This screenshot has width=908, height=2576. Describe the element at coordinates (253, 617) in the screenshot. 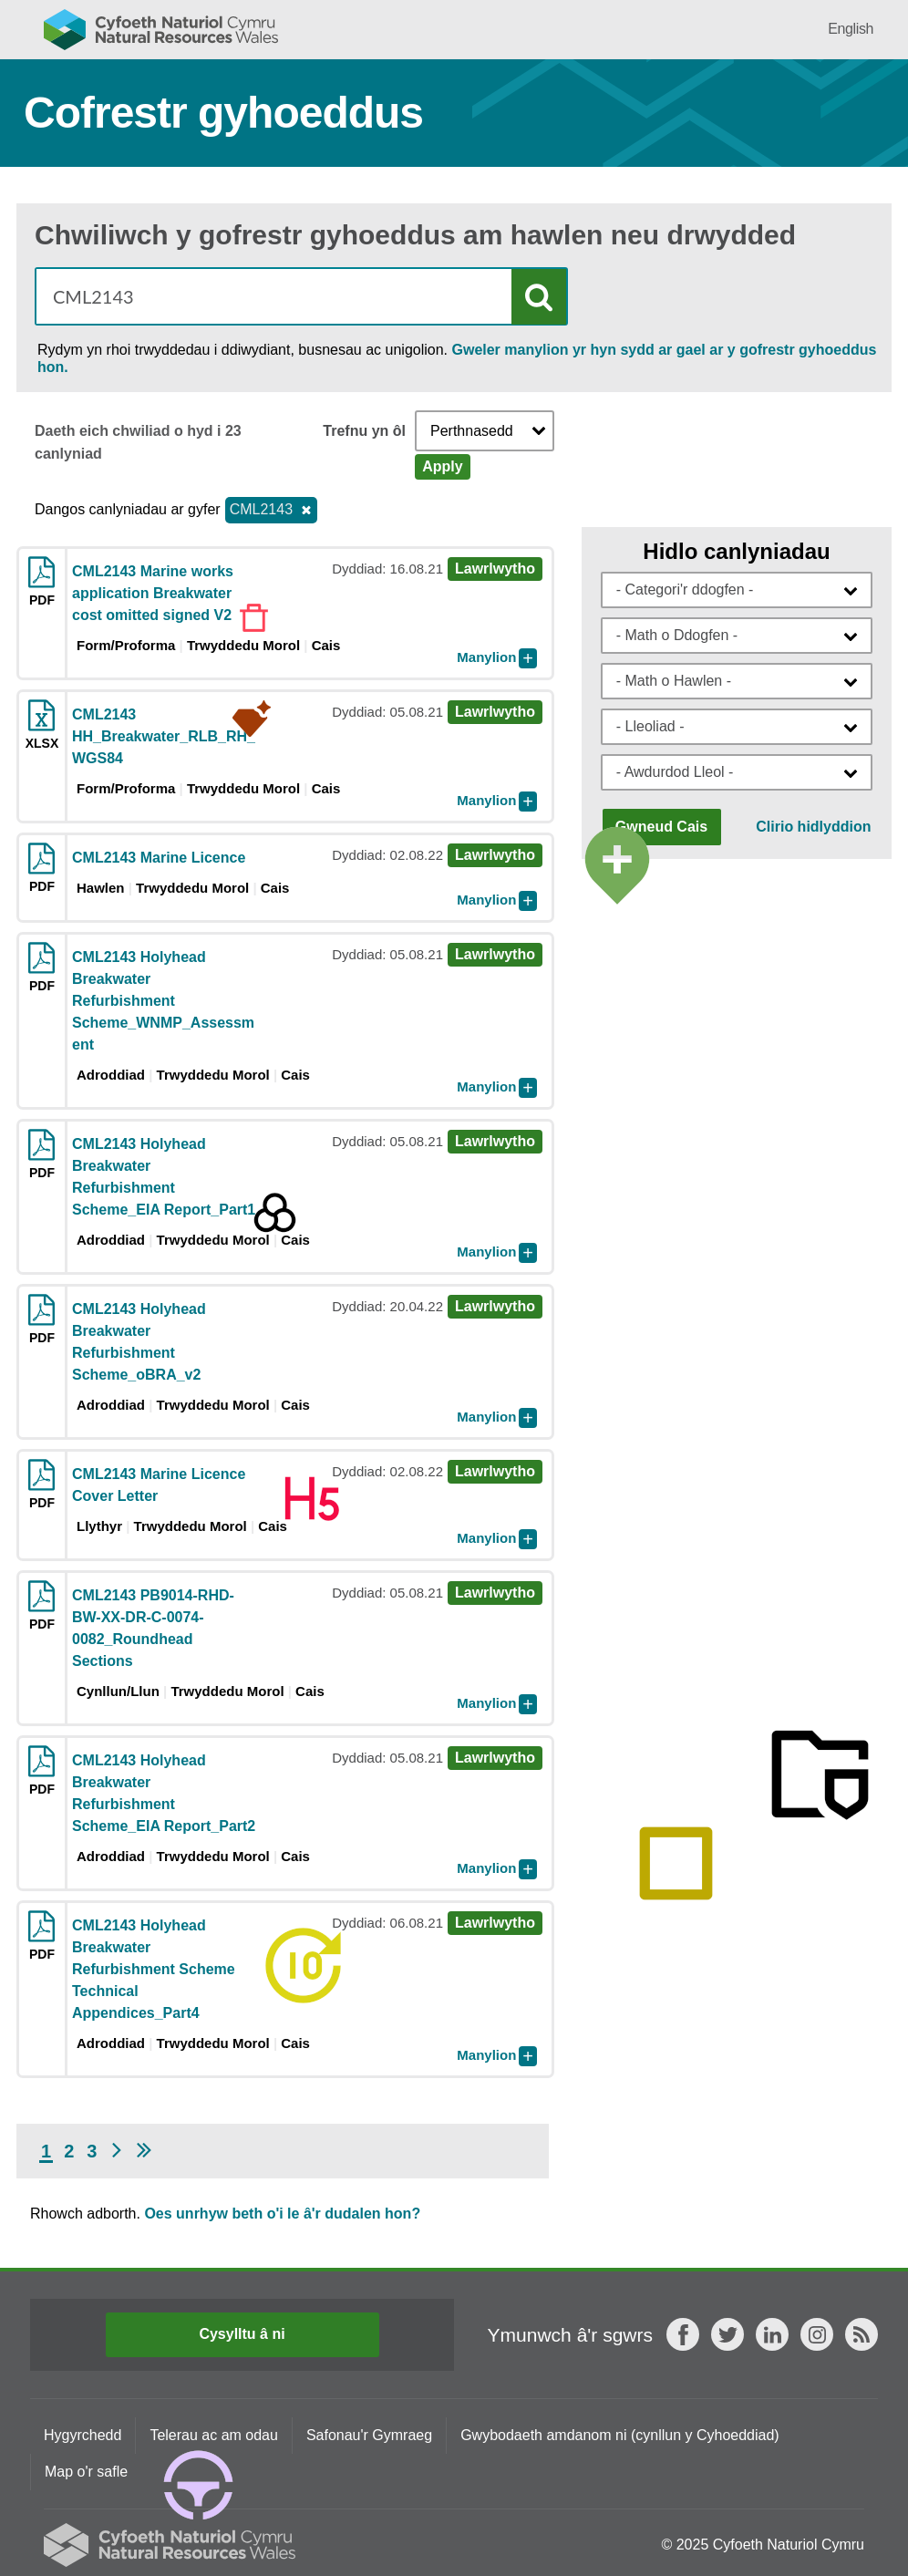

I see `delete selected item` at that location.